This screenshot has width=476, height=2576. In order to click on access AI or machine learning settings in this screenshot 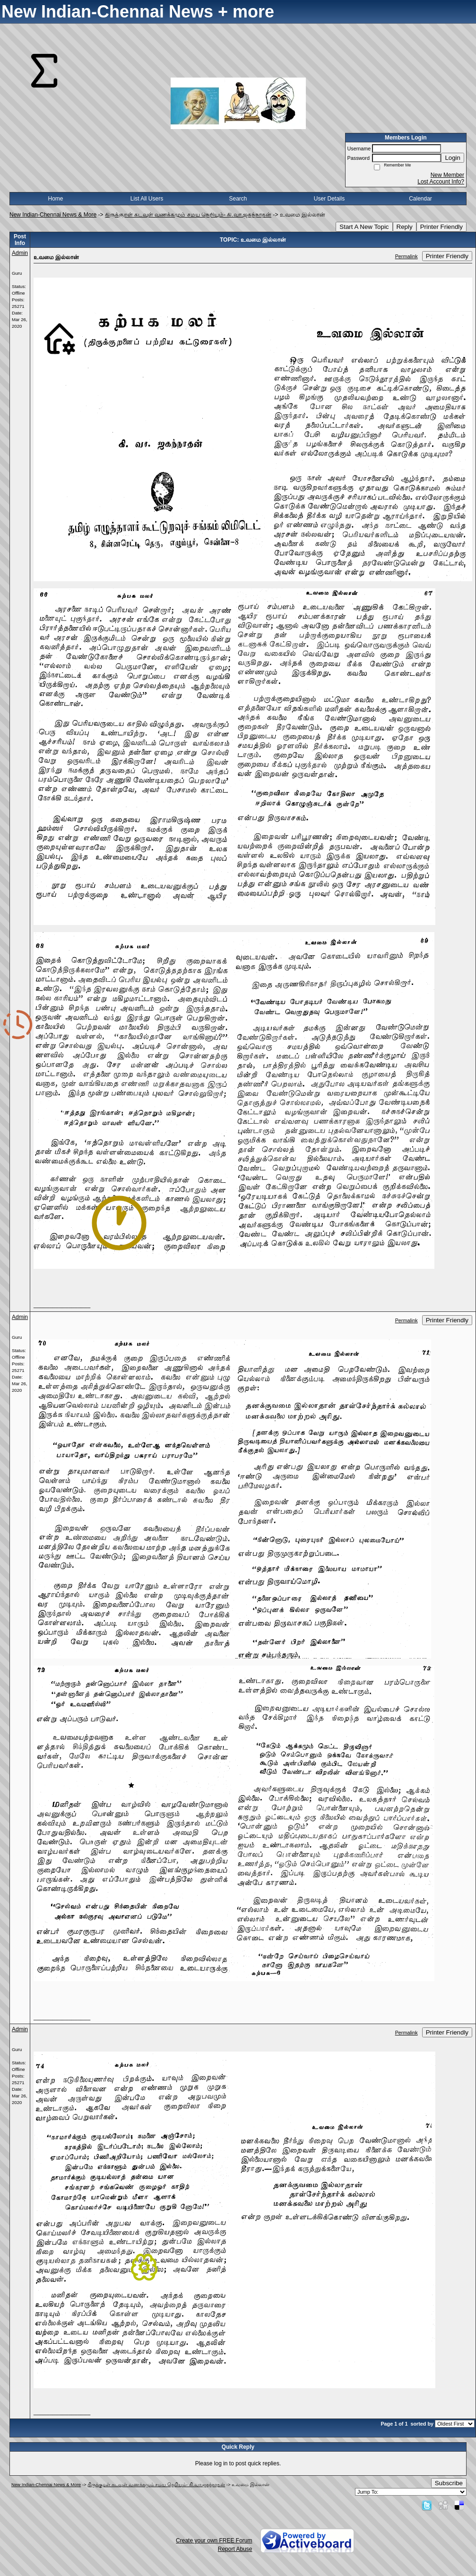, I will do `click(144, 2267)`.